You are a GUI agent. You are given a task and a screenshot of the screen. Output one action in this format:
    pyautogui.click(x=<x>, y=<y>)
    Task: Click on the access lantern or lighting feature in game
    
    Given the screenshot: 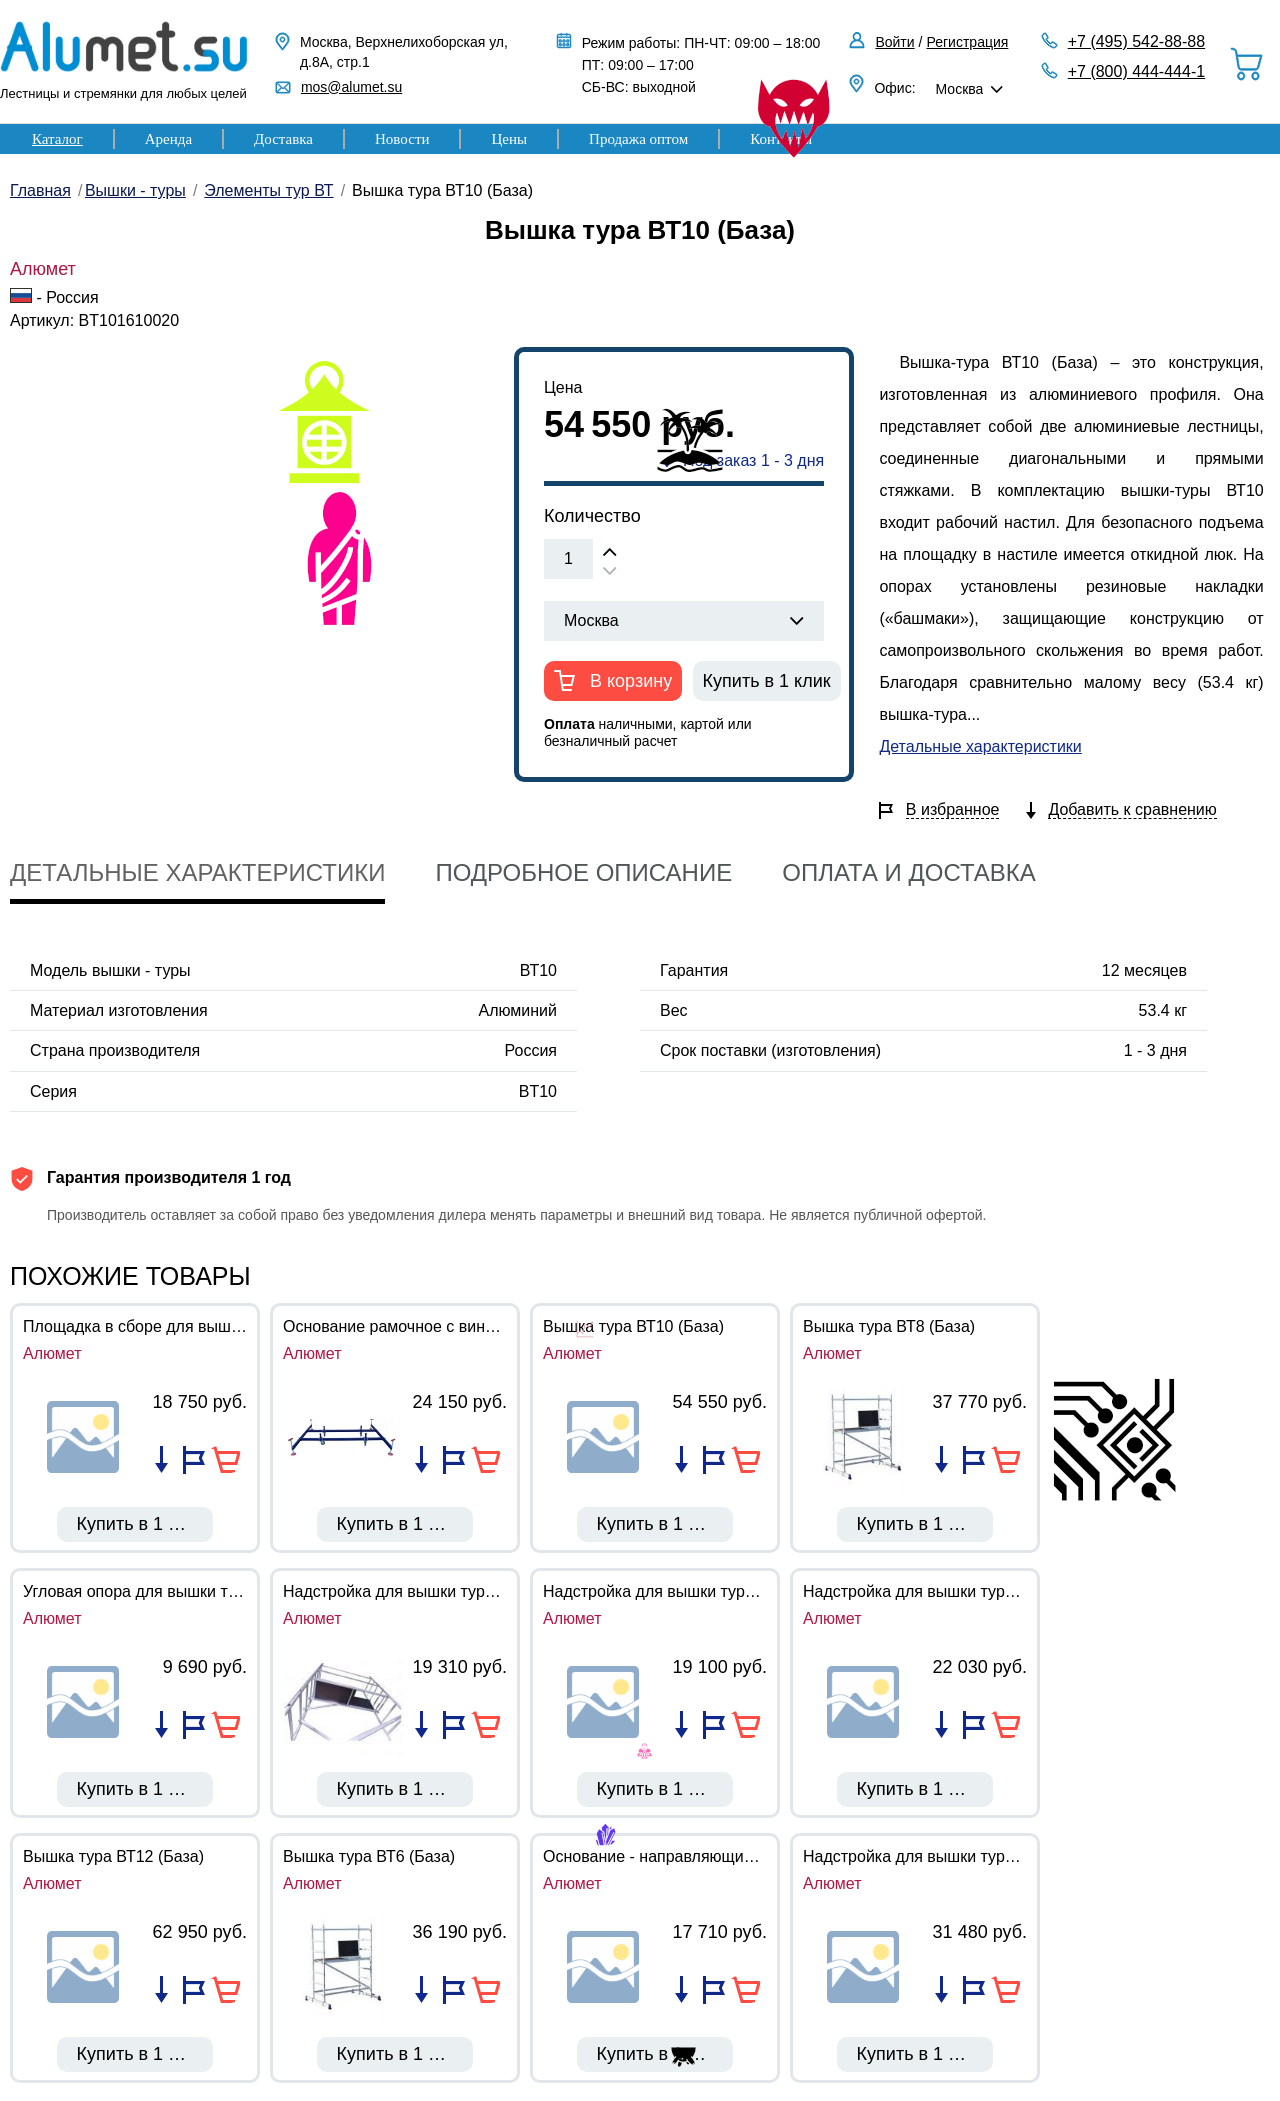 What is the action you would take?
    pyautogui.click(x=324, y=421)
    